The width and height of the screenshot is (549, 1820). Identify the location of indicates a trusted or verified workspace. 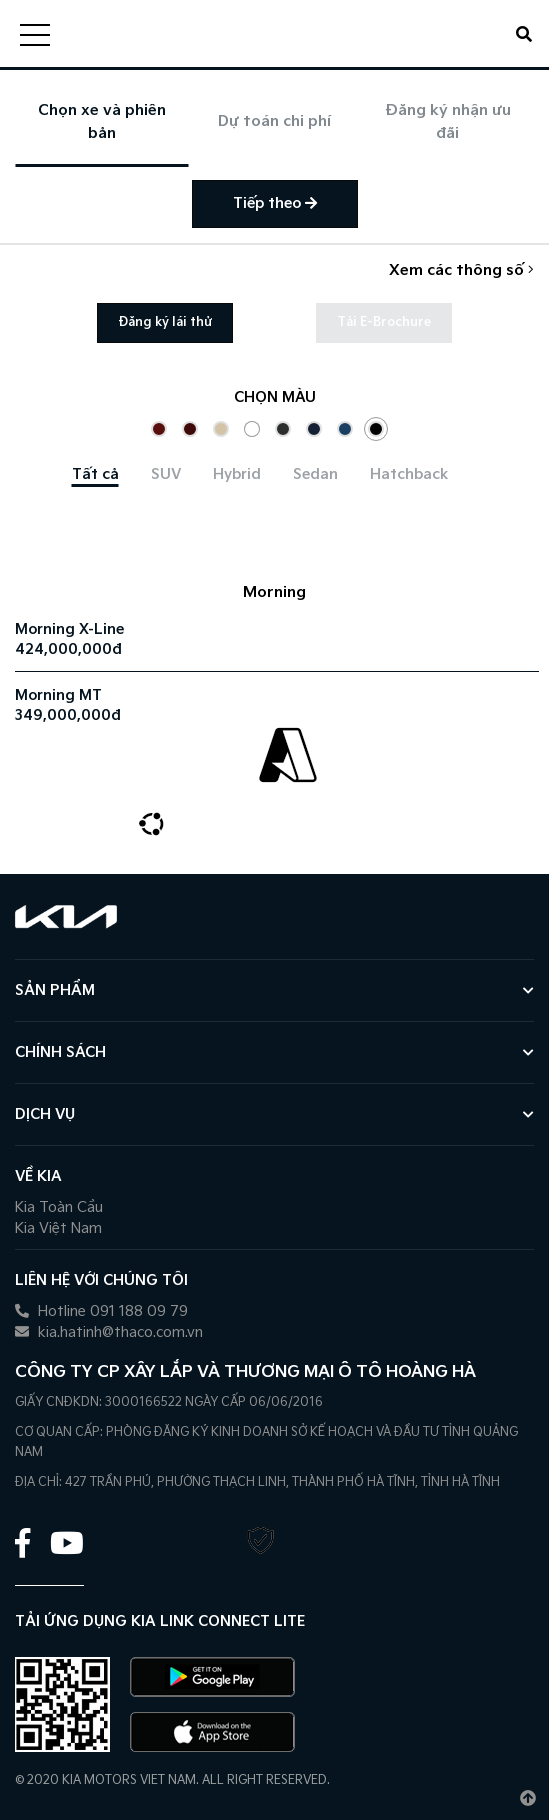
(260, 1540).